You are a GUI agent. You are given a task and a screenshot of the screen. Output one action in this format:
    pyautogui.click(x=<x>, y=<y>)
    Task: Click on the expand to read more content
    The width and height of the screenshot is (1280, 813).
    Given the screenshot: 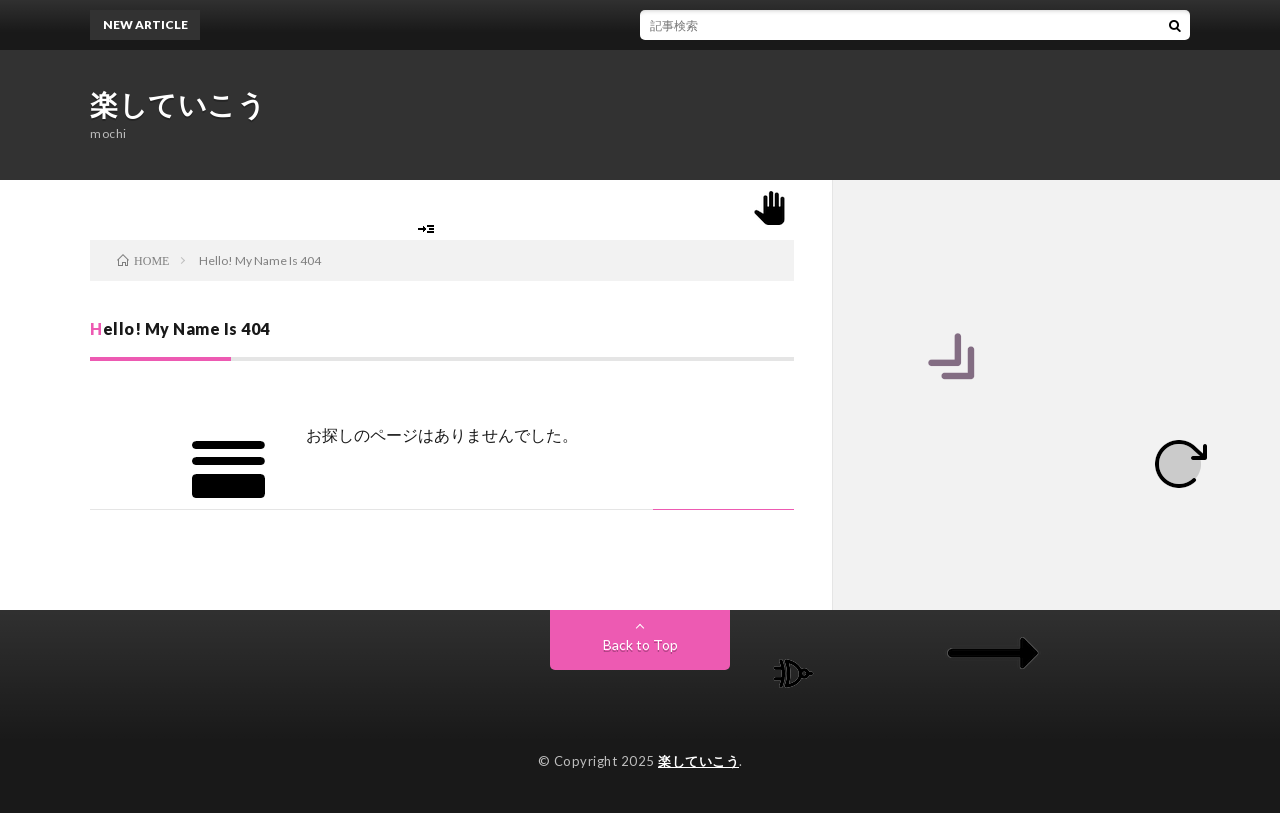 What is the action you would take?
    pyautogui.click(x=426, y=229)
    